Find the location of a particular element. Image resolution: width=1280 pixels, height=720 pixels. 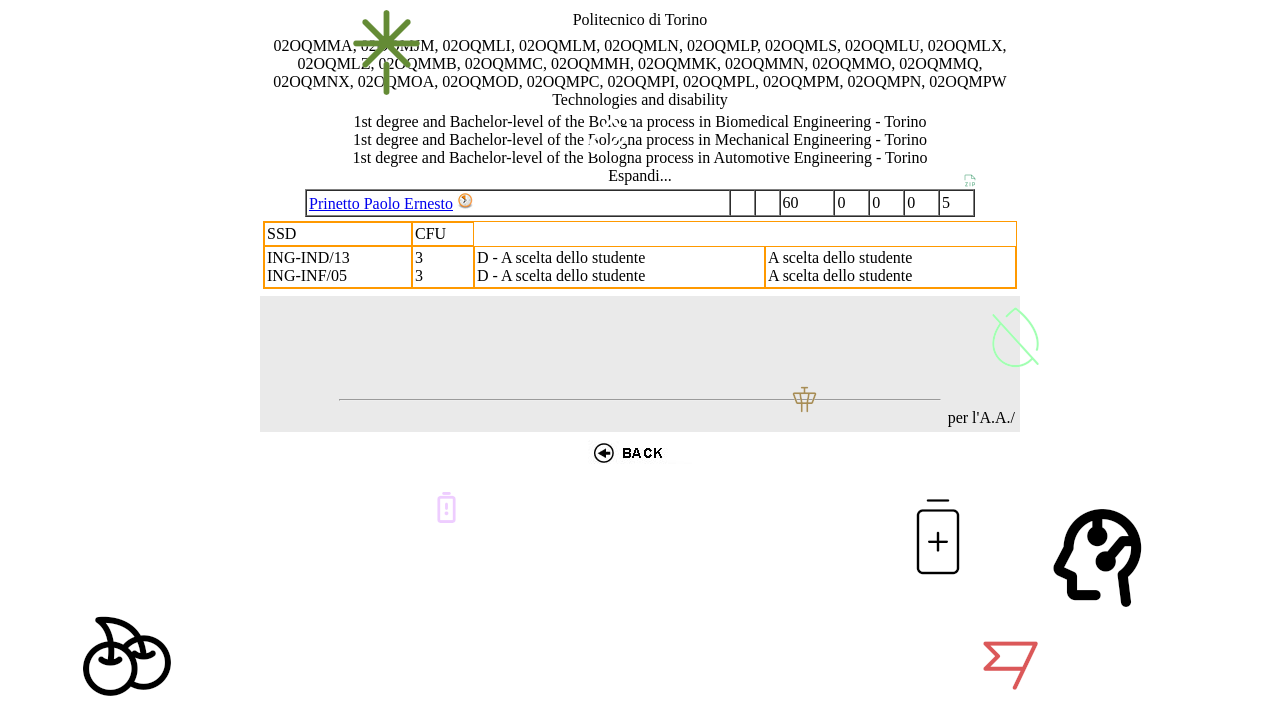

link to linktree profile is located at coordinates (386, 52).